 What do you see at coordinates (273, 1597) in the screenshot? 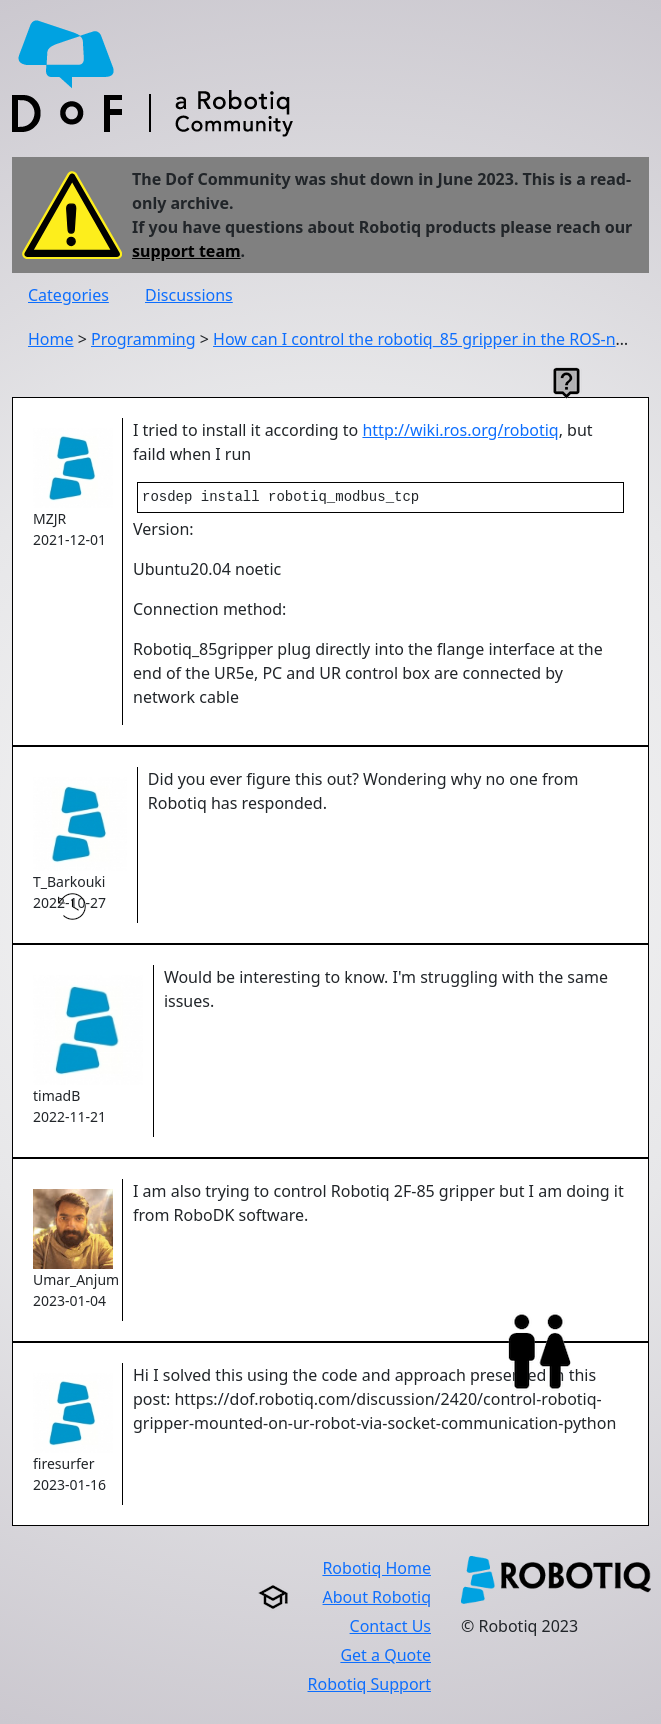
I see `access education or school-related features` at bounding box center [273, 1597].